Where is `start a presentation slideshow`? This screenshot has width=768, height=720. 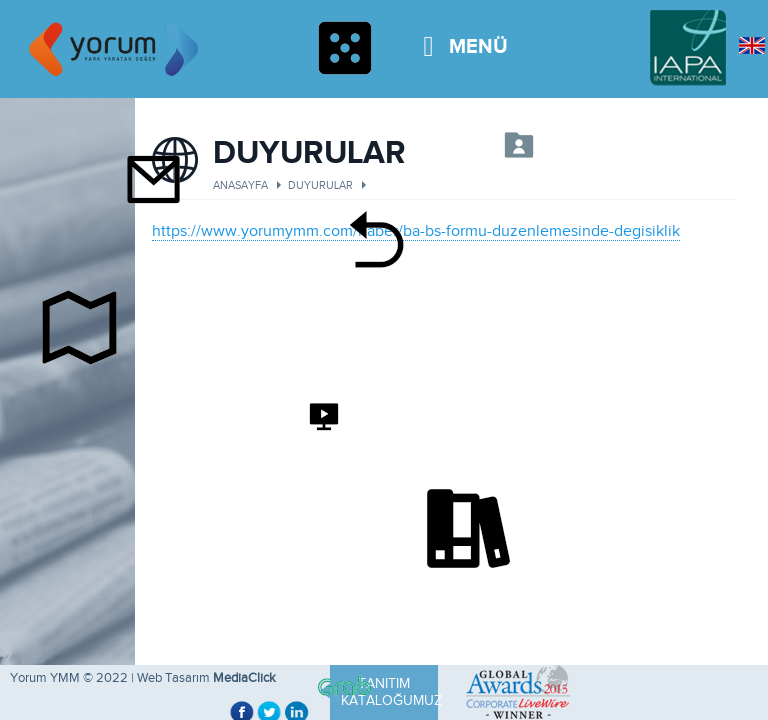 start a presentation slideshow is located at coordinates (324, 416).